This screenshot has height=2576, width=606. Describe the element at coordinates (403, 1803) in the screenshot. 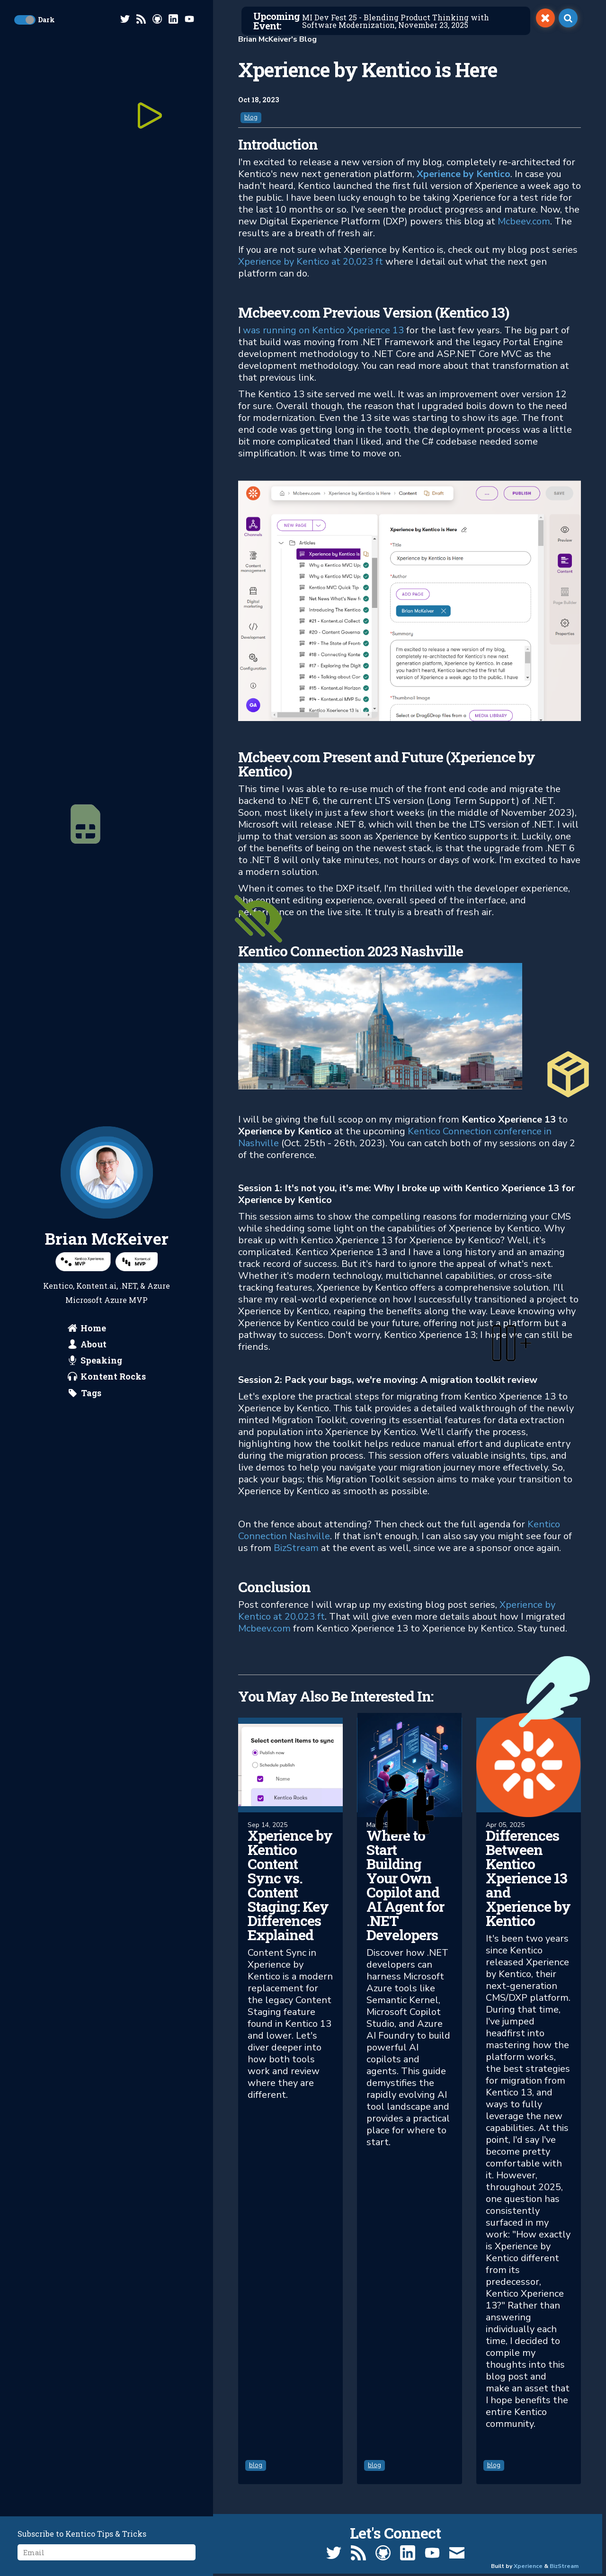

I see `indicates military or armed personnel` at that location.